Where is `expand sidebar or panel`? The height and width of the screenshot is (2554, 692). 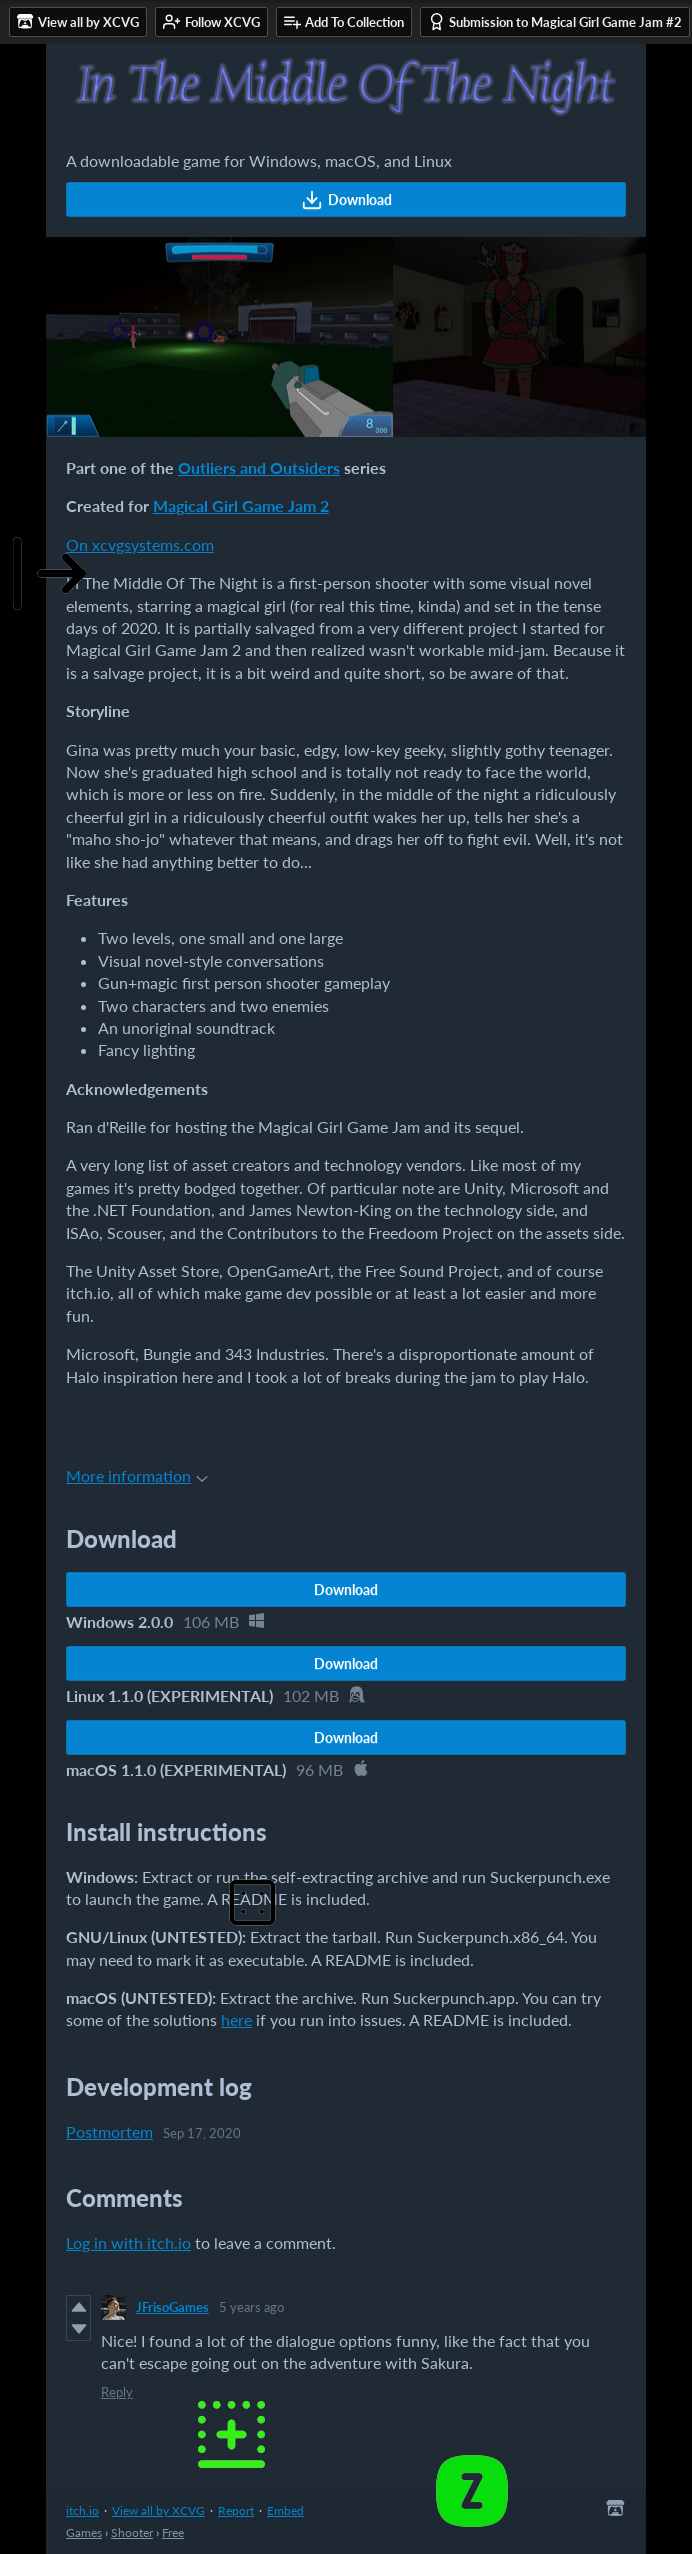 expand sidebar or panel is located at coordinates (49, 573).